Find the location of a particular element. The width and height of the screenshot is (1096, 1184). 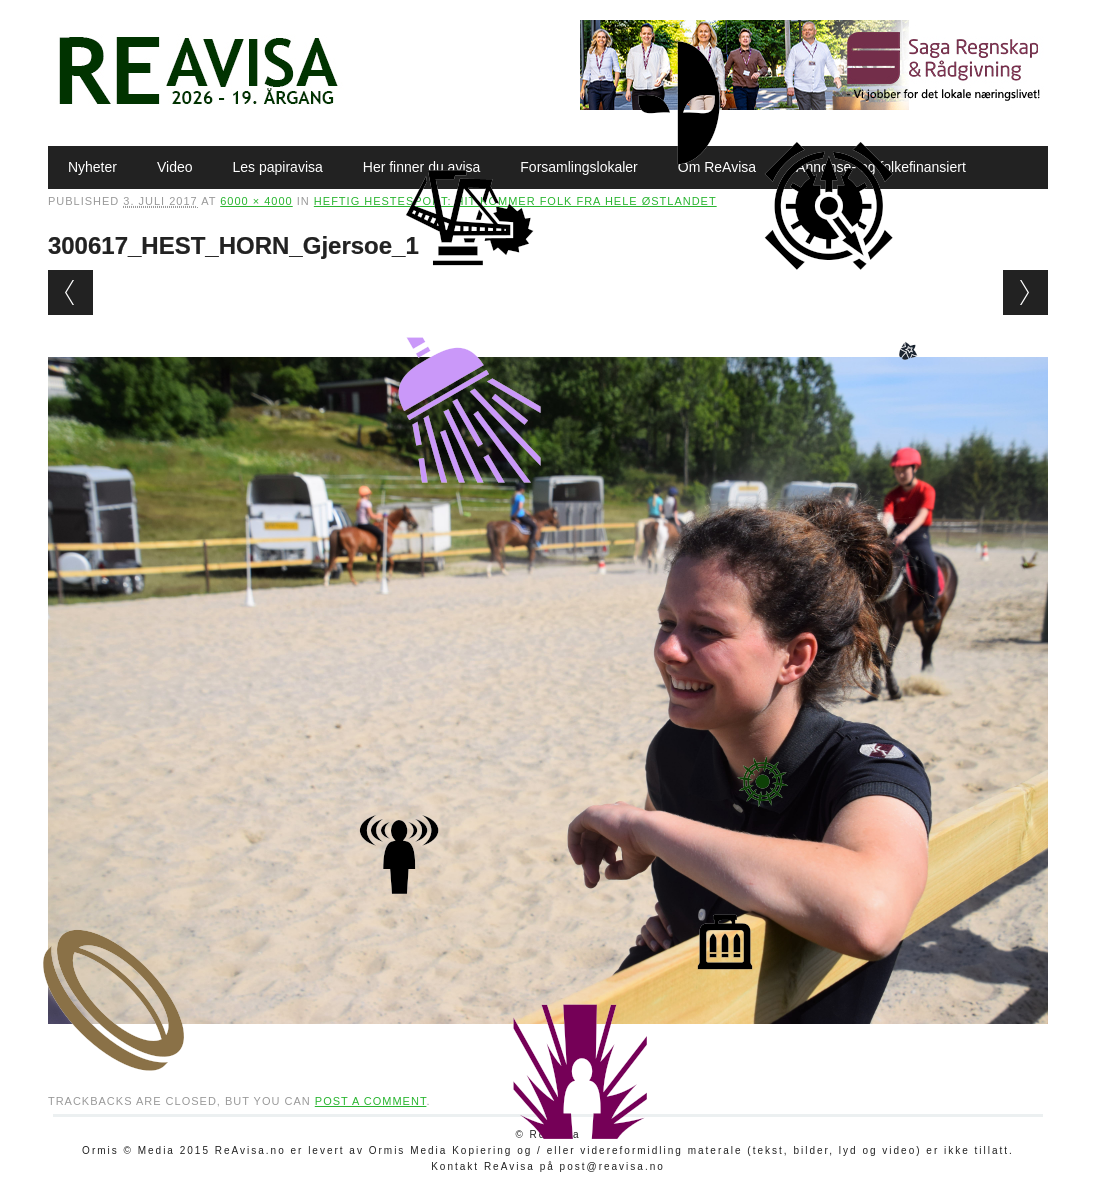

star fruit or carambola item in a game inventory is located at coordinates (908, 351).